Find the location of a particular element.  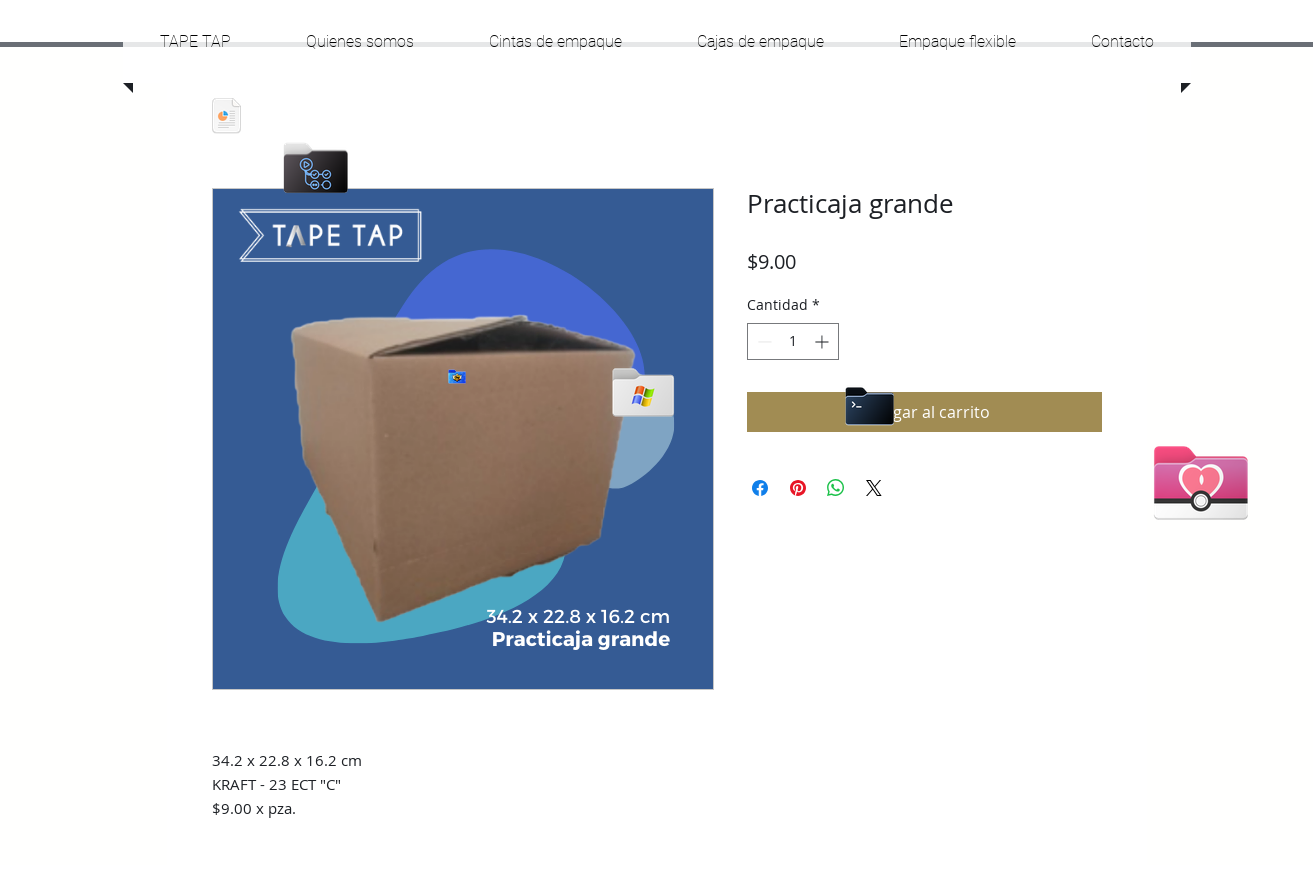

open pokémon love ball themed folder is located at coordinates (1200, 485).